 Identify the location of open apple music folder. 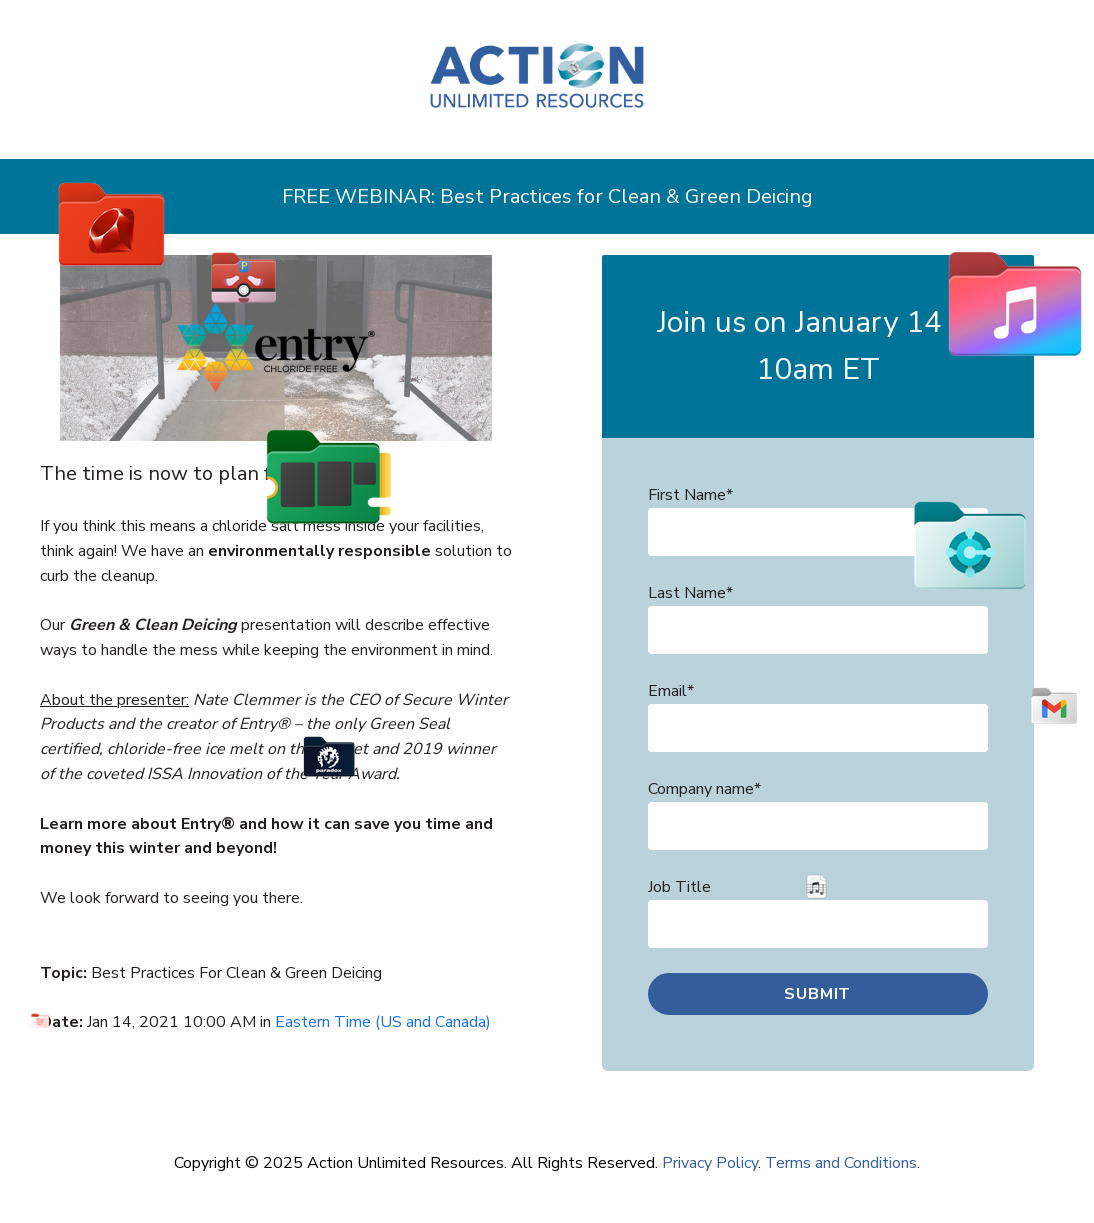
(1014, 307).